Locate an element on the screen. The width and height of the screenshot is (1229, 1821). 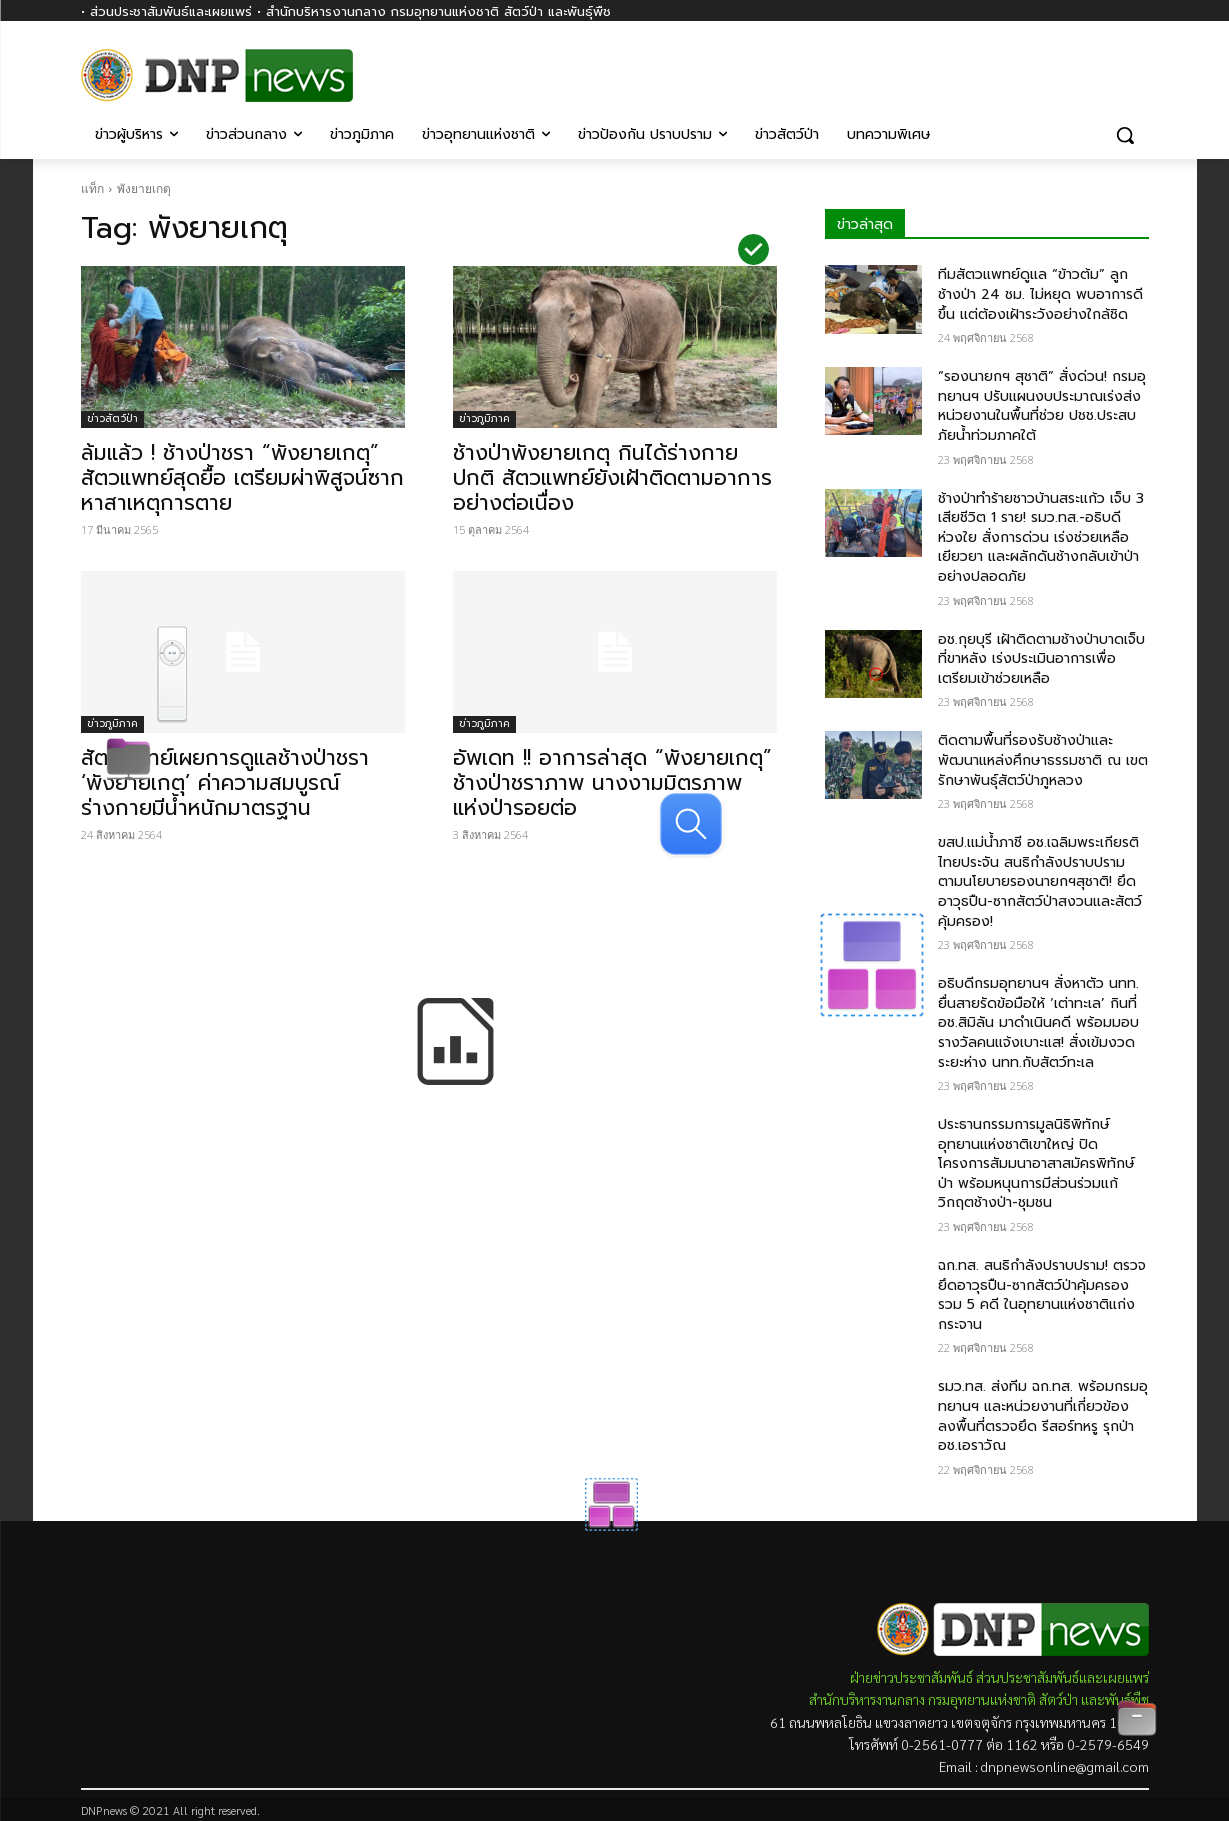
open the file manager application is located at coordinates (1137, 1718).